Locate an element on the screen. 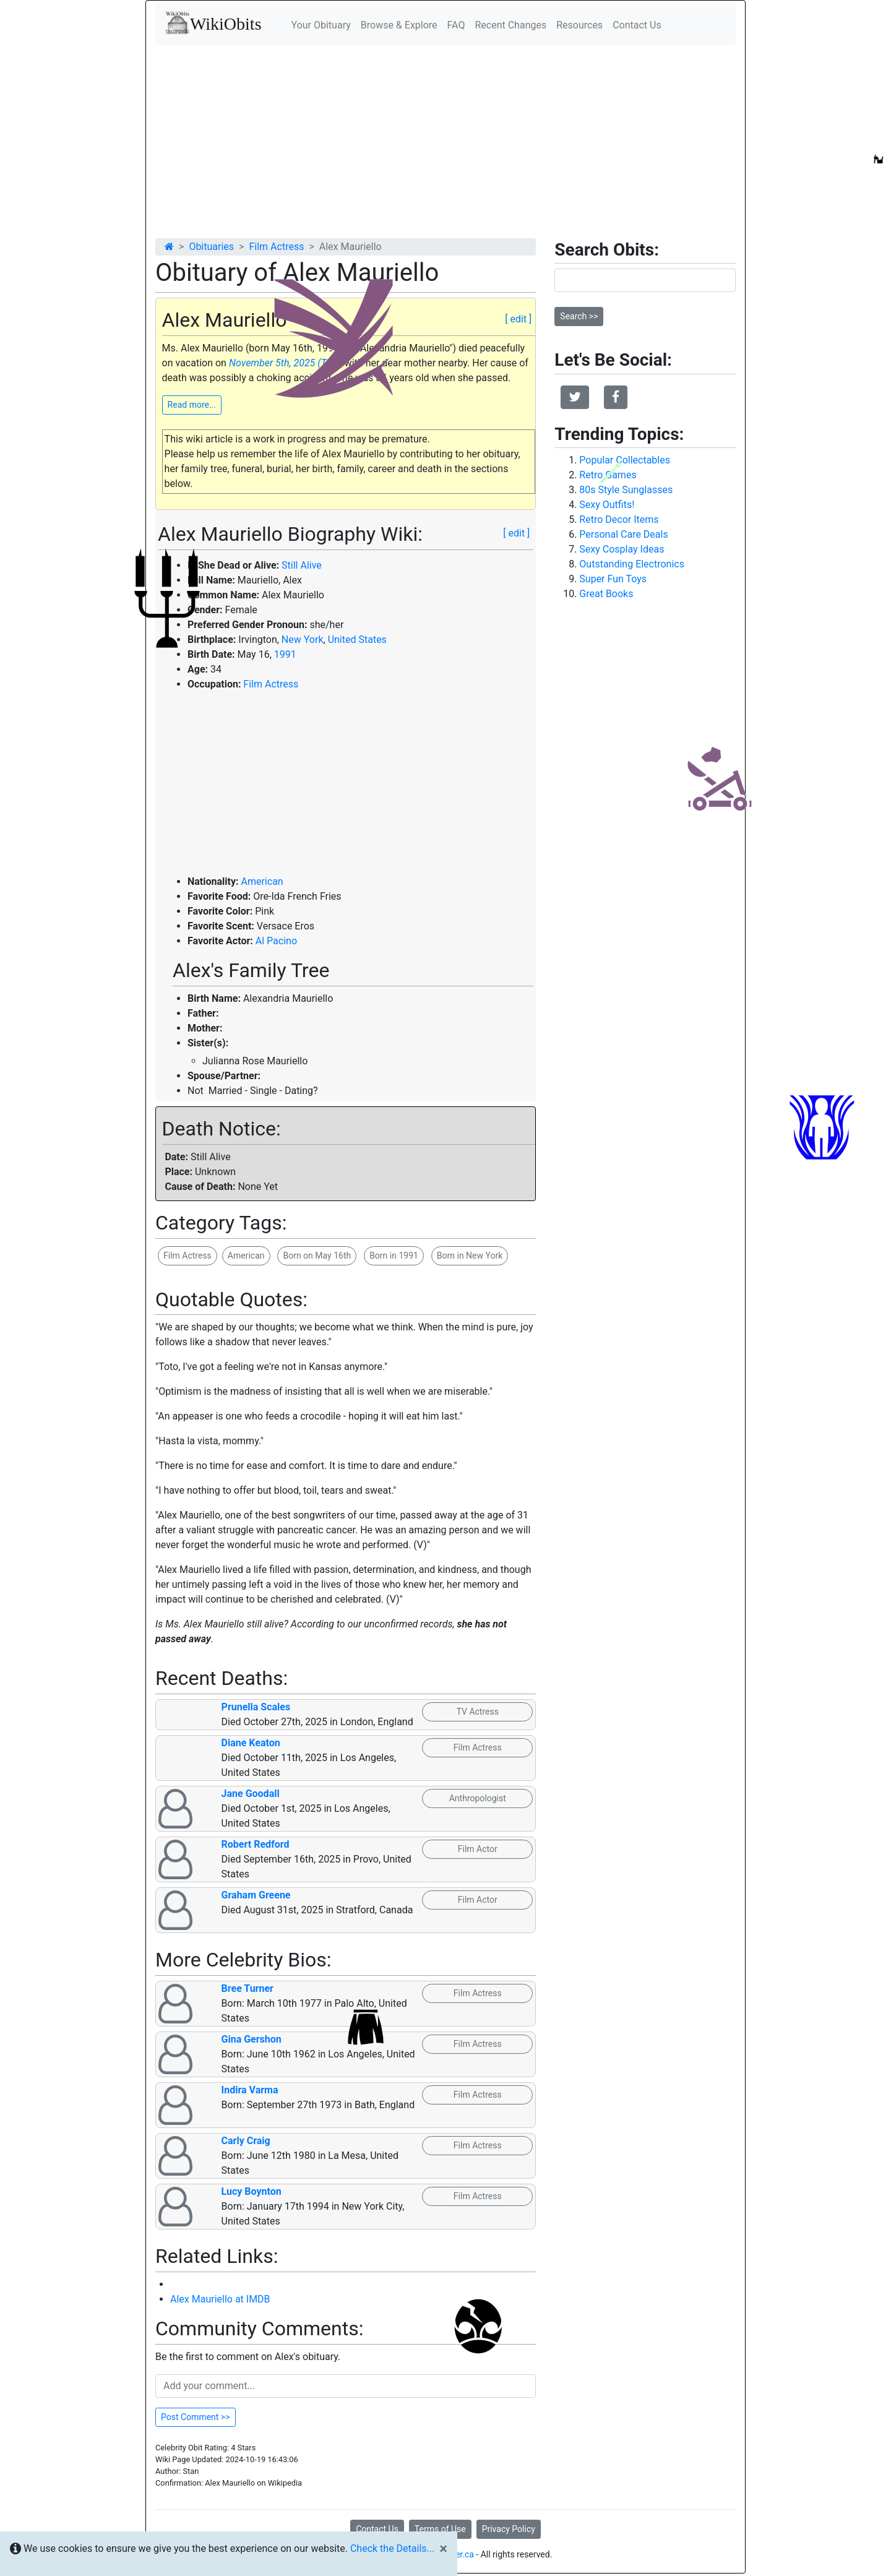 This screenshot has width=891, height=2576. browse skirts in clothing catalog is located at coordinates (366, 2027).